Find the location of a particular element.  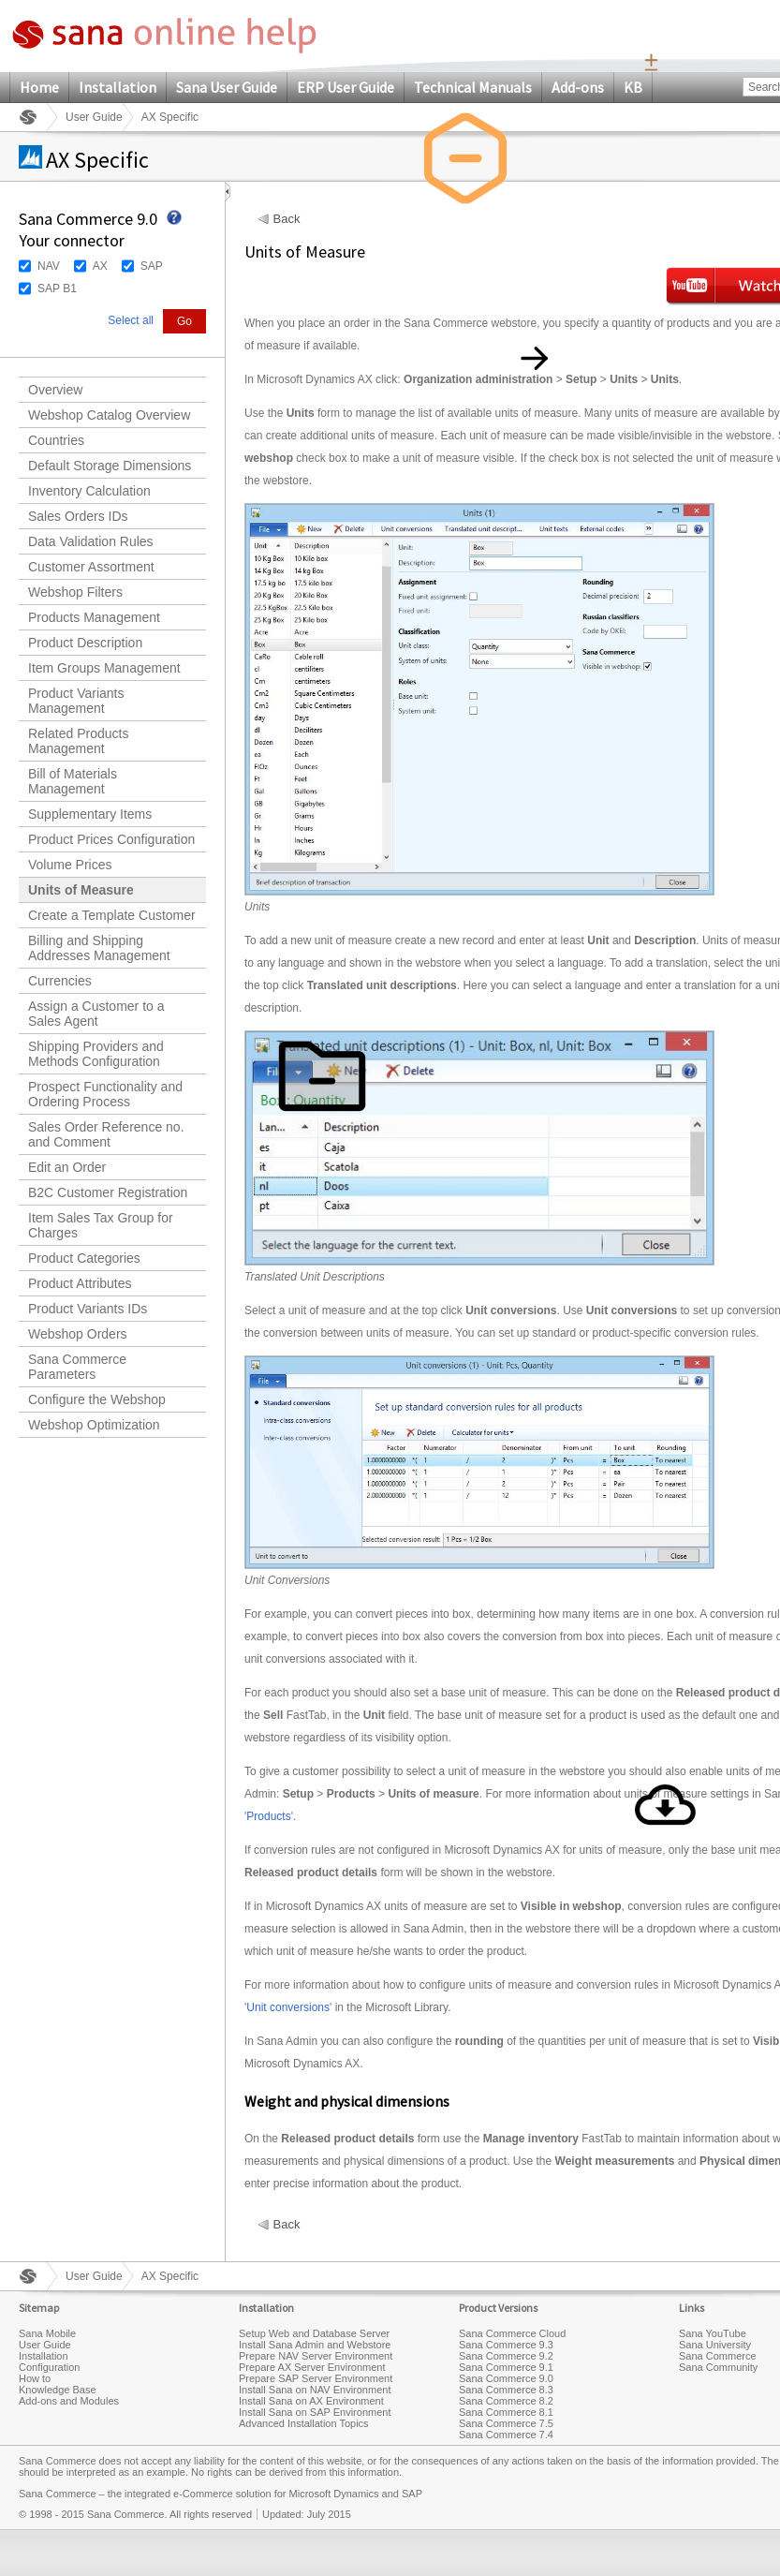

toggle between adding and subtracting values is located at coordinates (651, 62).